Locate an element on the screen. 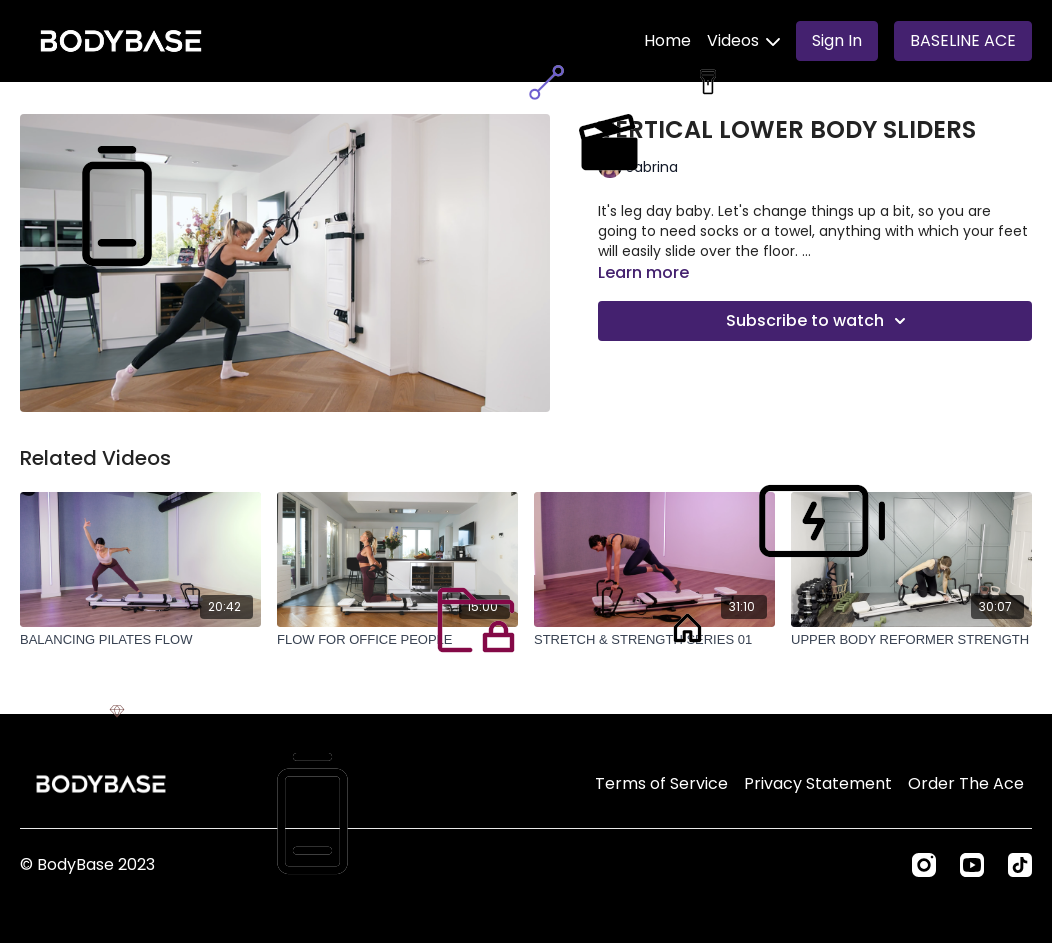 This screenshot has height=943, width=1052. access video or movie content is located at coordinates (609, 144).